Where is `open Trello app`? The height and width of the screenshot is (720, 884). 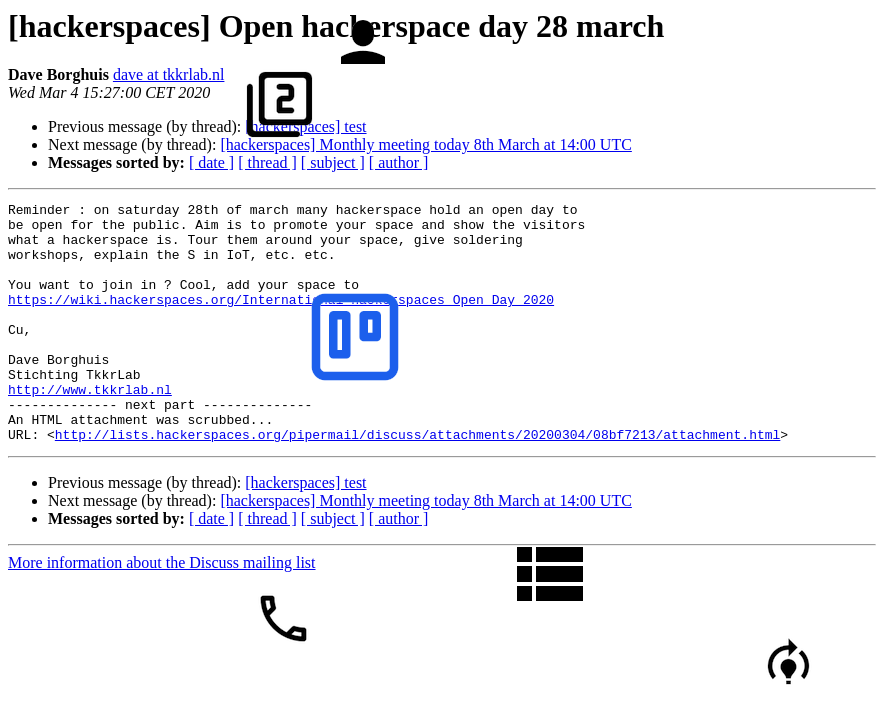
open Trello app is located at coordinates (355, 337).